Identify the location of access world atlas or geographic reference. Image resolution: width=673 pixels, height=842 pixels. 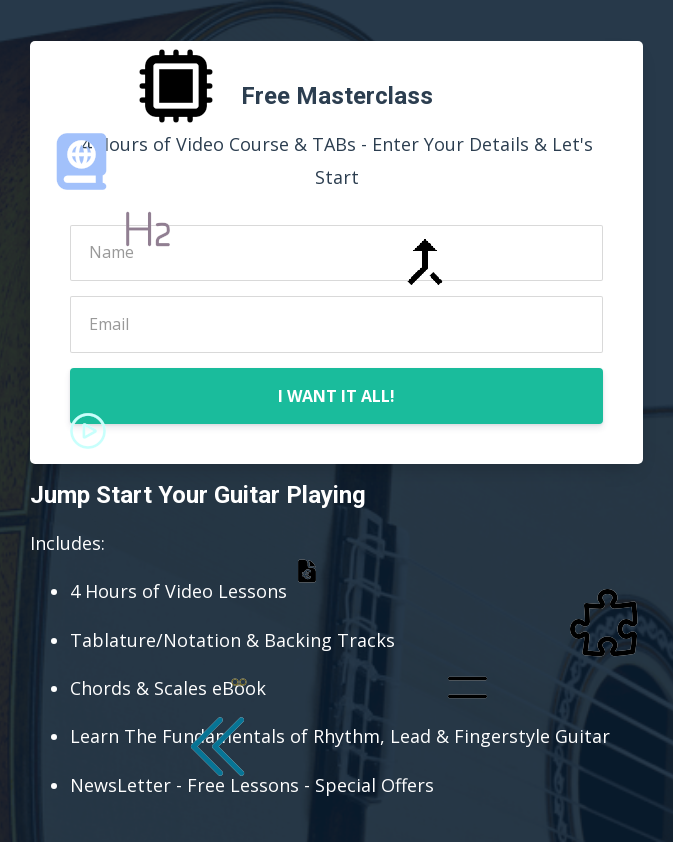
(81, 161).